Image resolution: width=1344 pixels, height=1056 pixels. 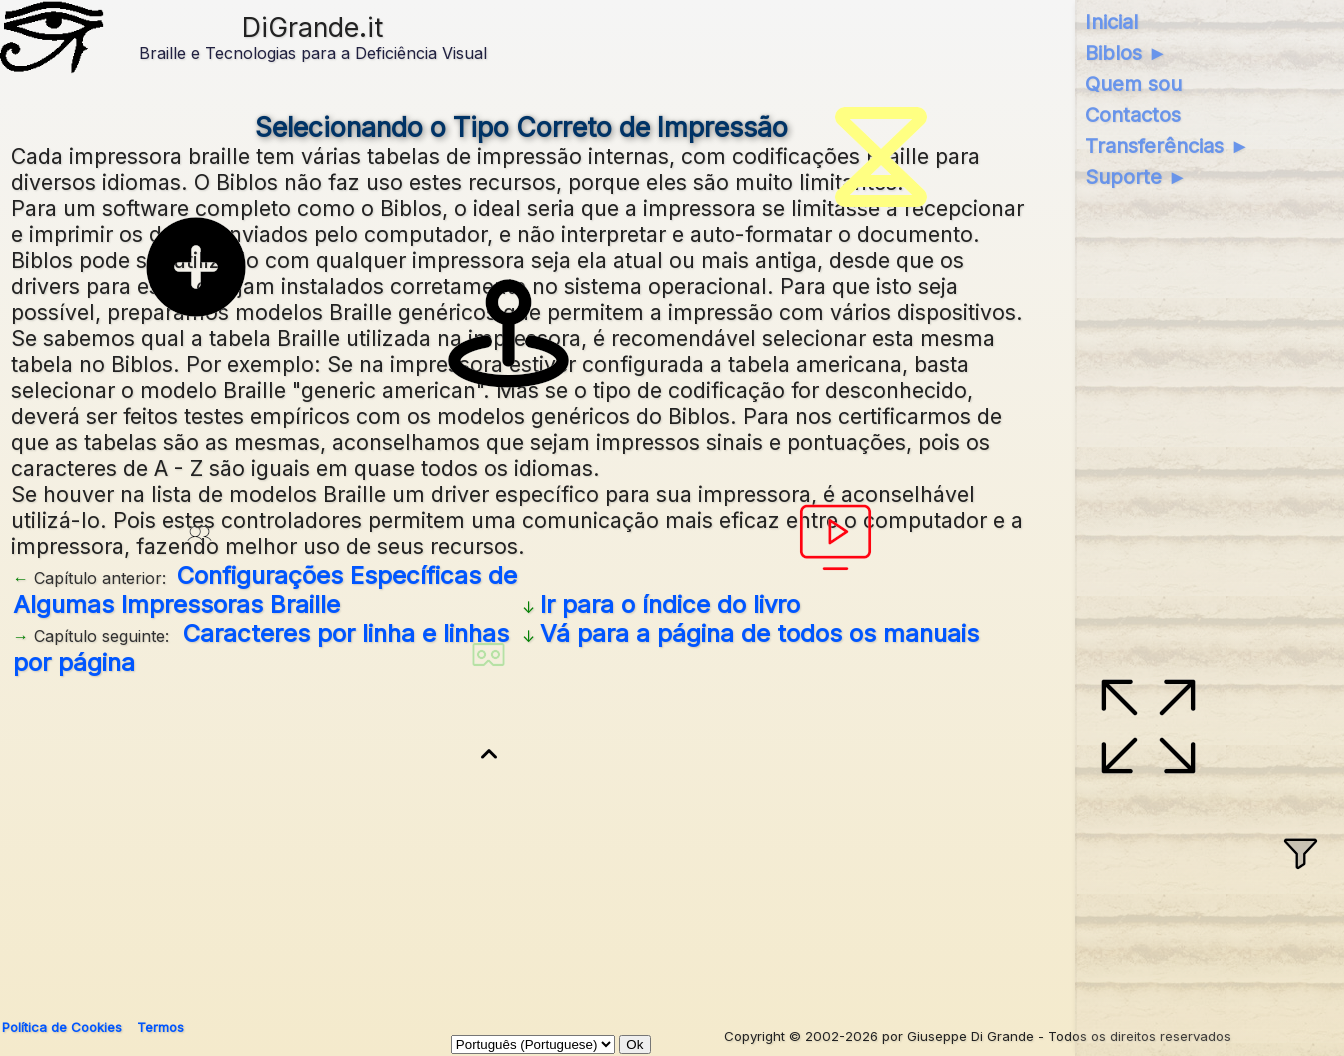 I want to click on indicates time is running low or nearly expired, so click(x=881, y=157).